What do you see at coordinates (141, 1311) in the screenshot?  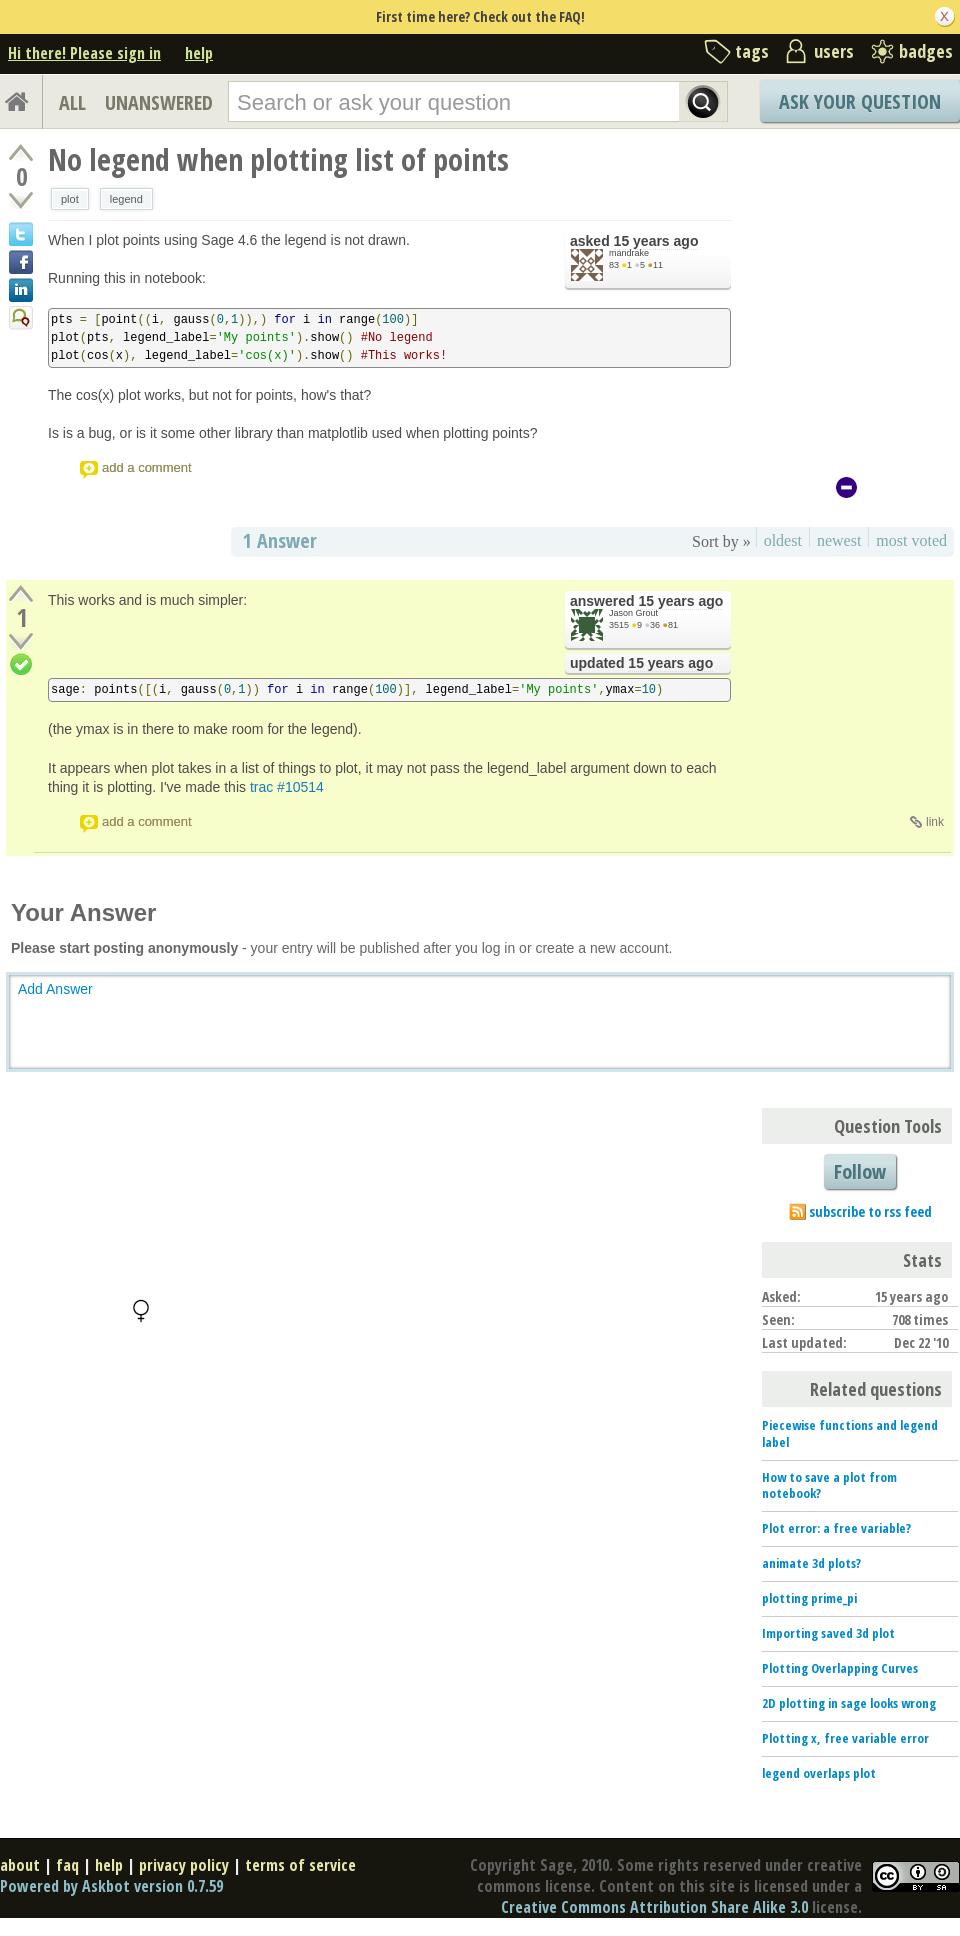 I see `select female gender option` at bounding box center [141, 1311].